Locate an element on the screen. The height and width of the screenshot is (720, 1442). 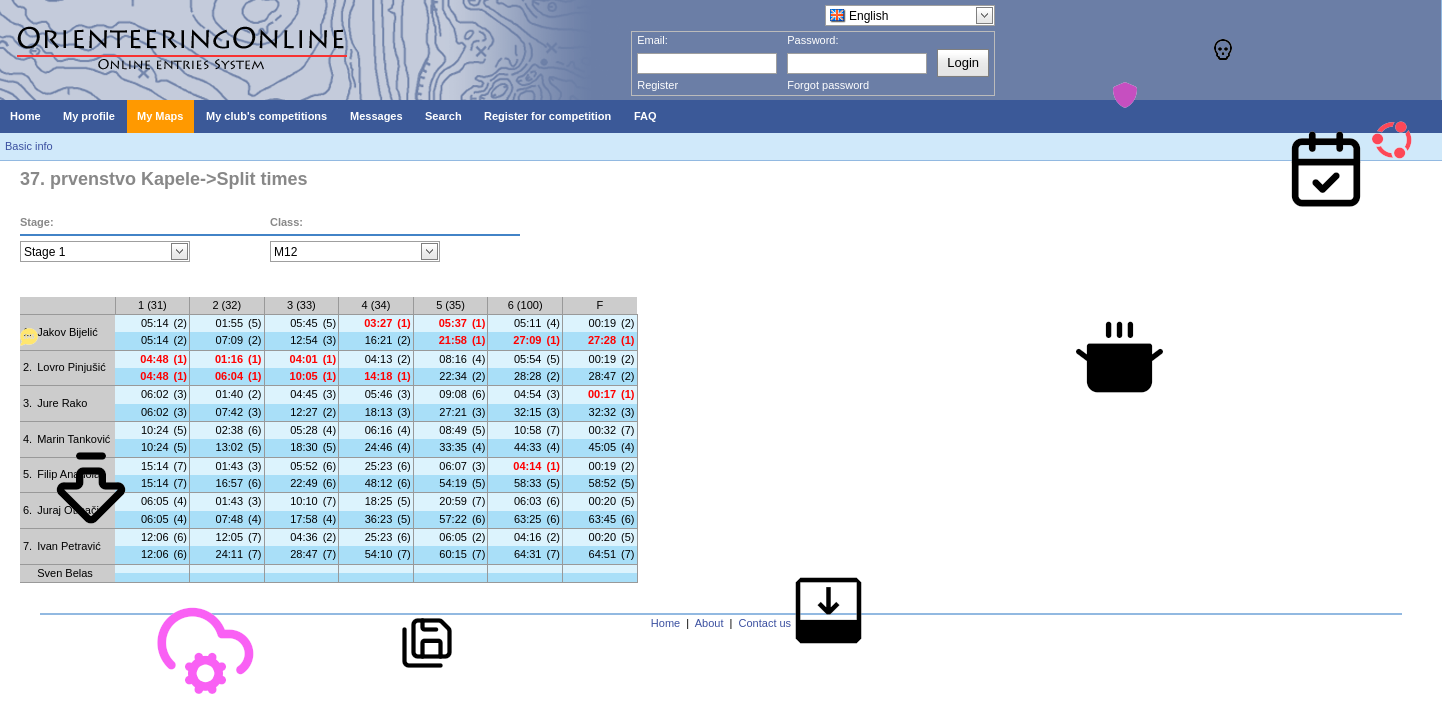
download file to device is located at coordinates (91, 486).